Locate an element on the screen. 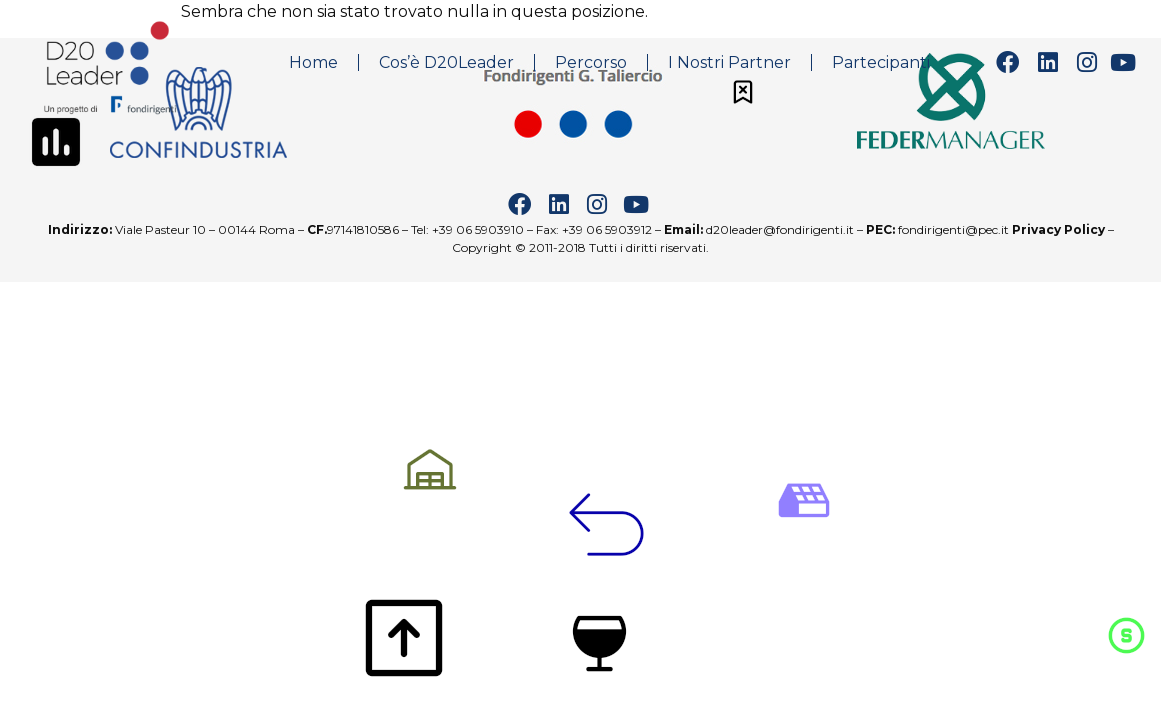 This screenshot has width=1161, height=720. indicates south direction on a map is located at coordinates (1126, 635).